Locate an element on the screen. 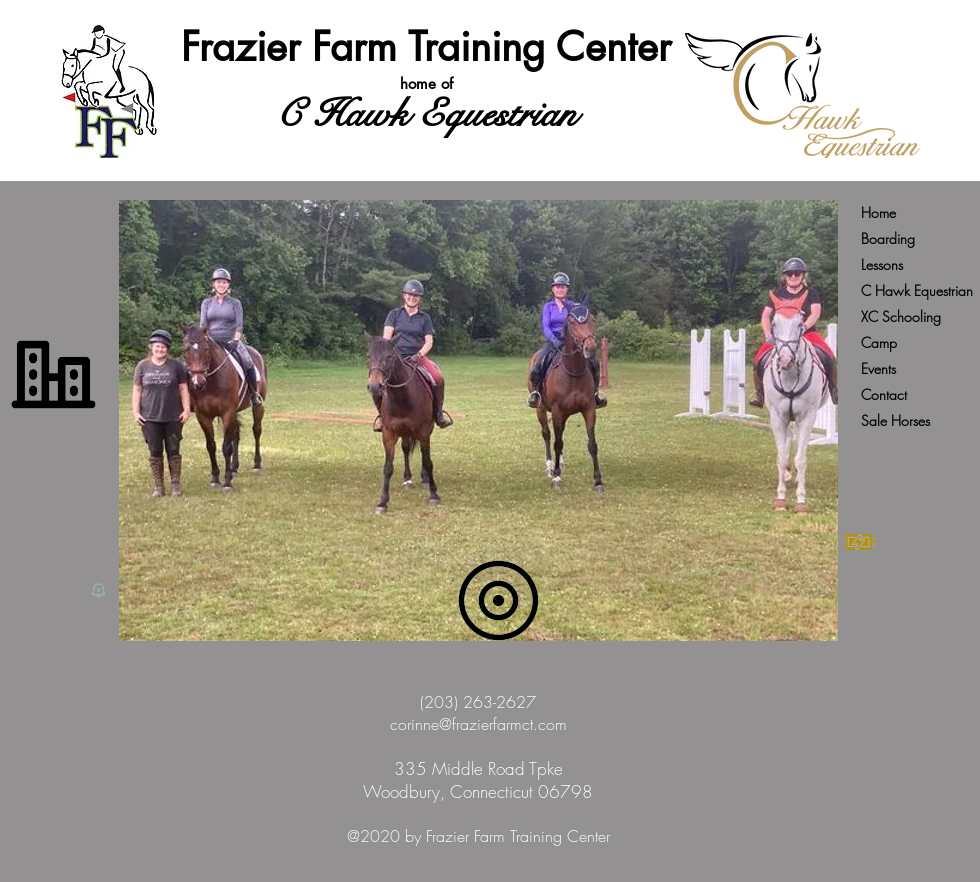 The width and height of the screenshot is (980, 882). play or access media library is located at coordinates (498, 600).